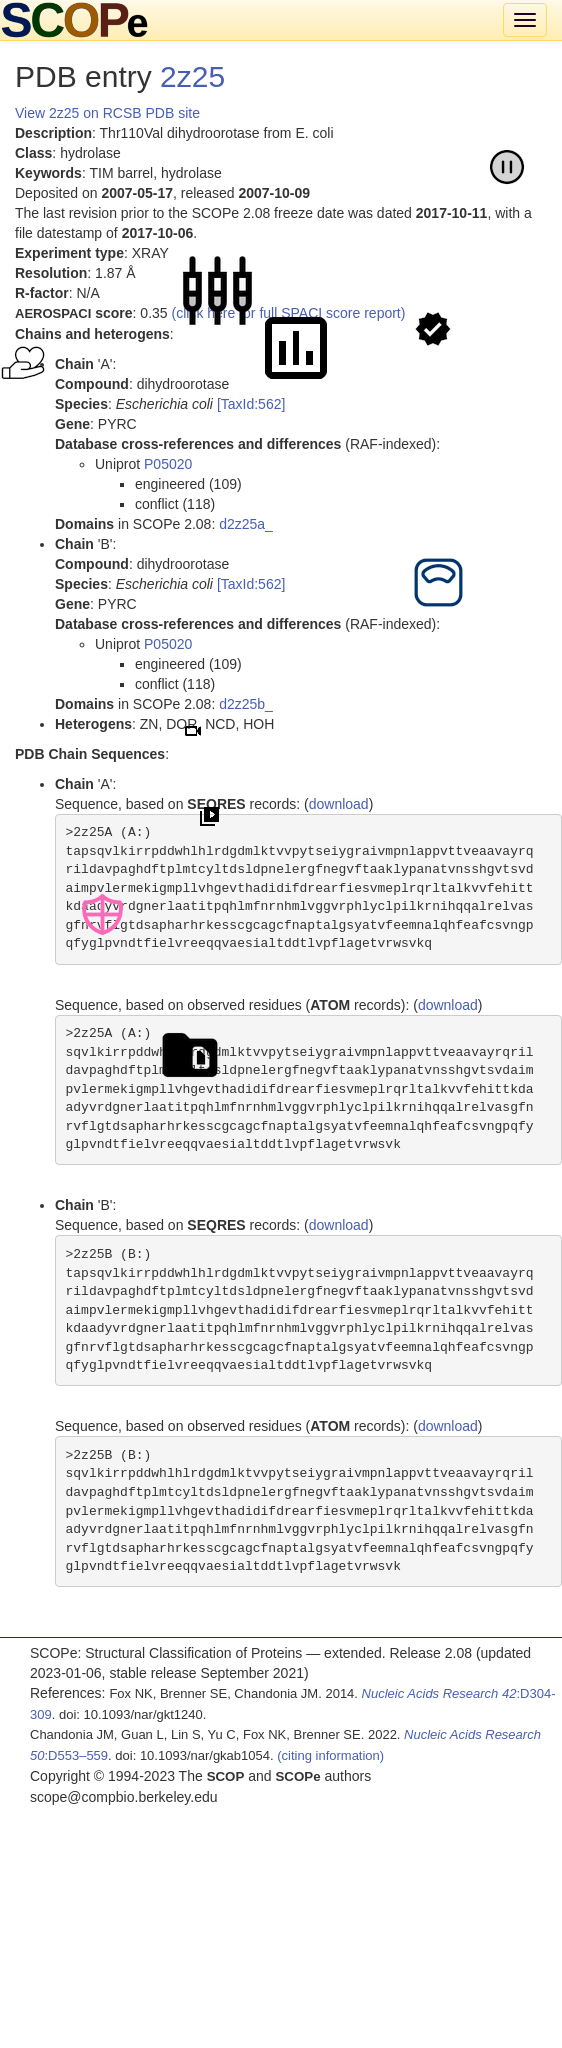 The image size is (562, 2048). Describe the element at coordinates (296, 348) in the screenshot. I see `insert a chart or graph into a document` at that location.